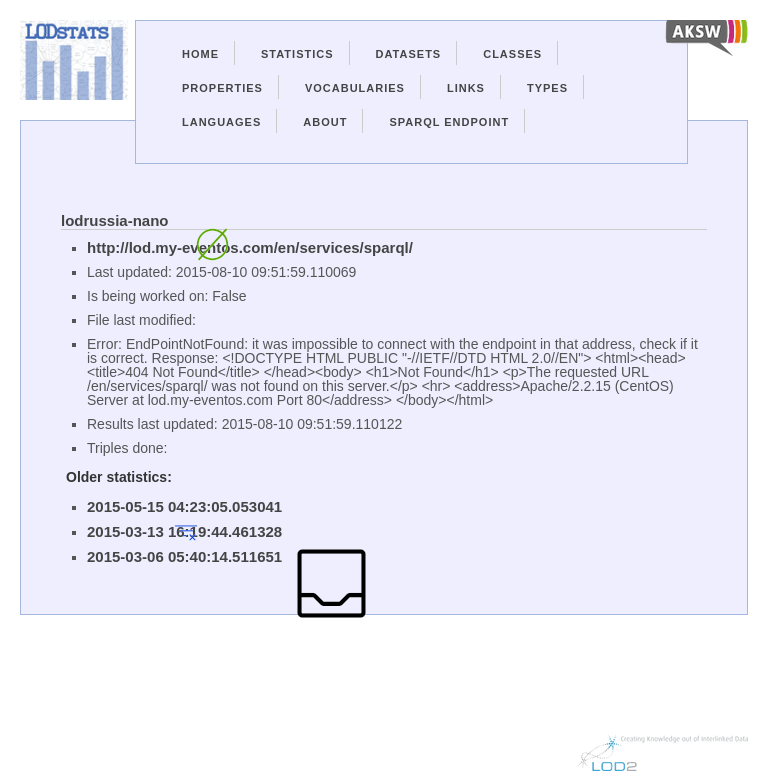 The height and width of the screenshot is (774, 768). Describe the element at coordinates (186, 530) in the screenshot. I see `clear all active filters` at that location.